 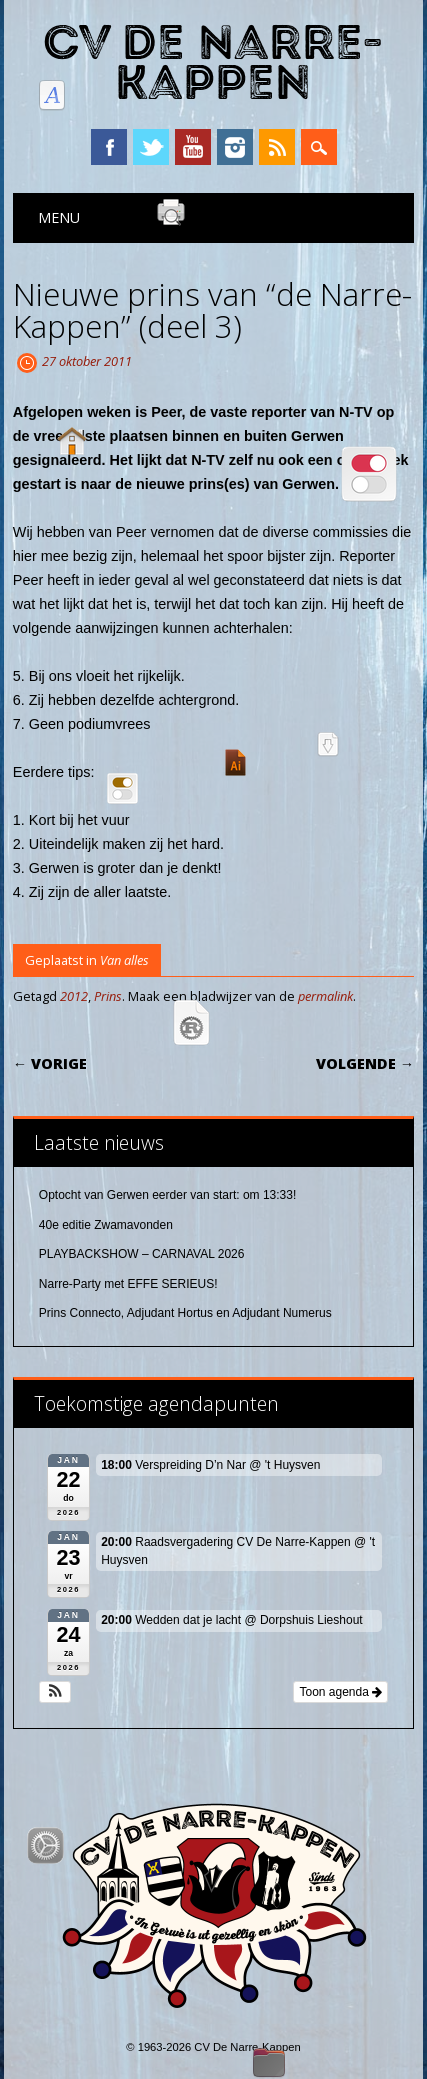 I want to click on open an Adobe Illustrator file, so click(x=235, y=762).